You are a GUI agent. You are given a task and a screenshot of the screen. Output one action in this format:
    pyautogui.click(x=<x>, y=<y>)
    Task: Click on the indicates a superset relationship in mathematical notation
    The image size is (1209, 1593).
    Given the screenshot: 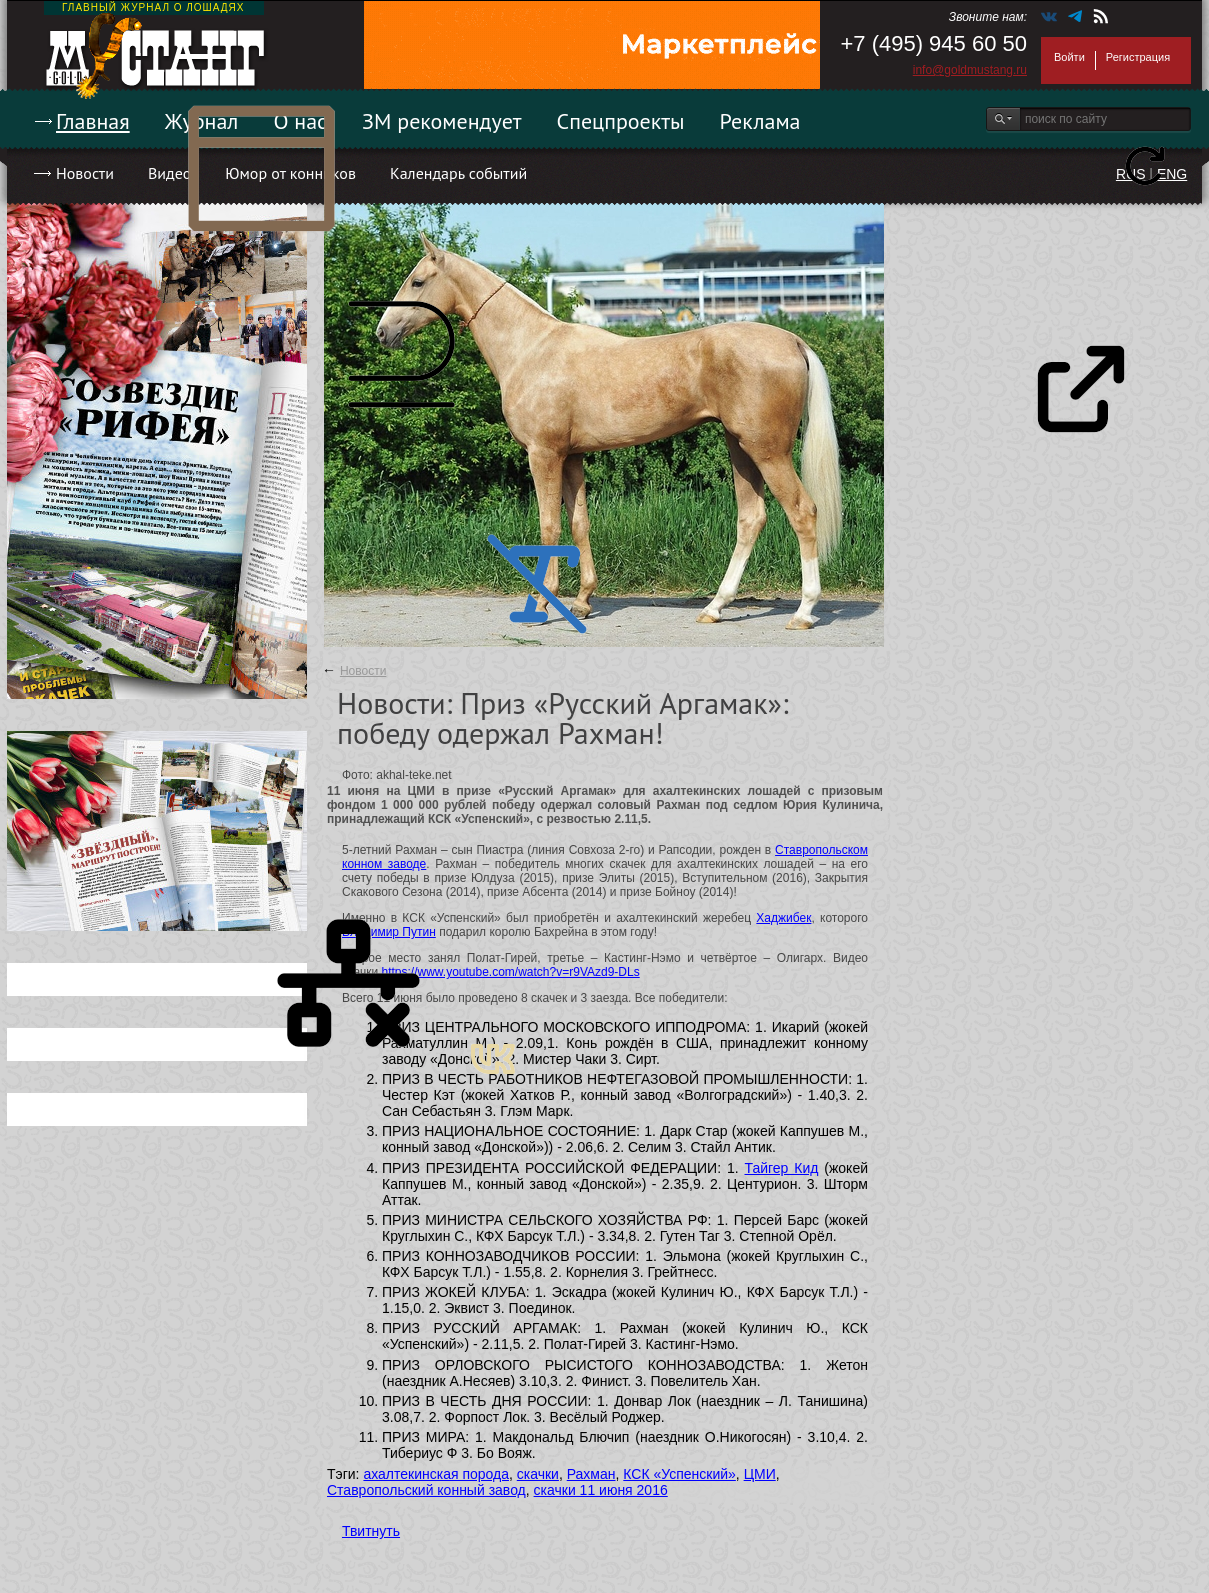 What is the action you would take?
    pyautogui.click(x=399, y=357)
    